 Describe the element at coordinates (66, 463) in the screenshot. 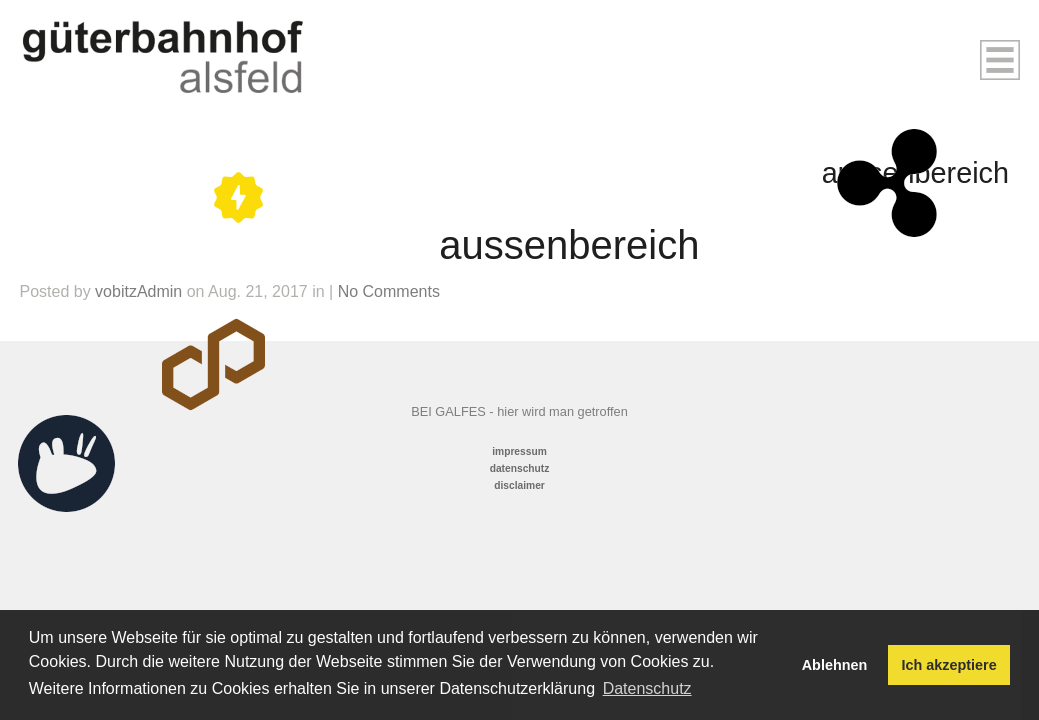

I see `xubuntu linux distribution logo` at that location.